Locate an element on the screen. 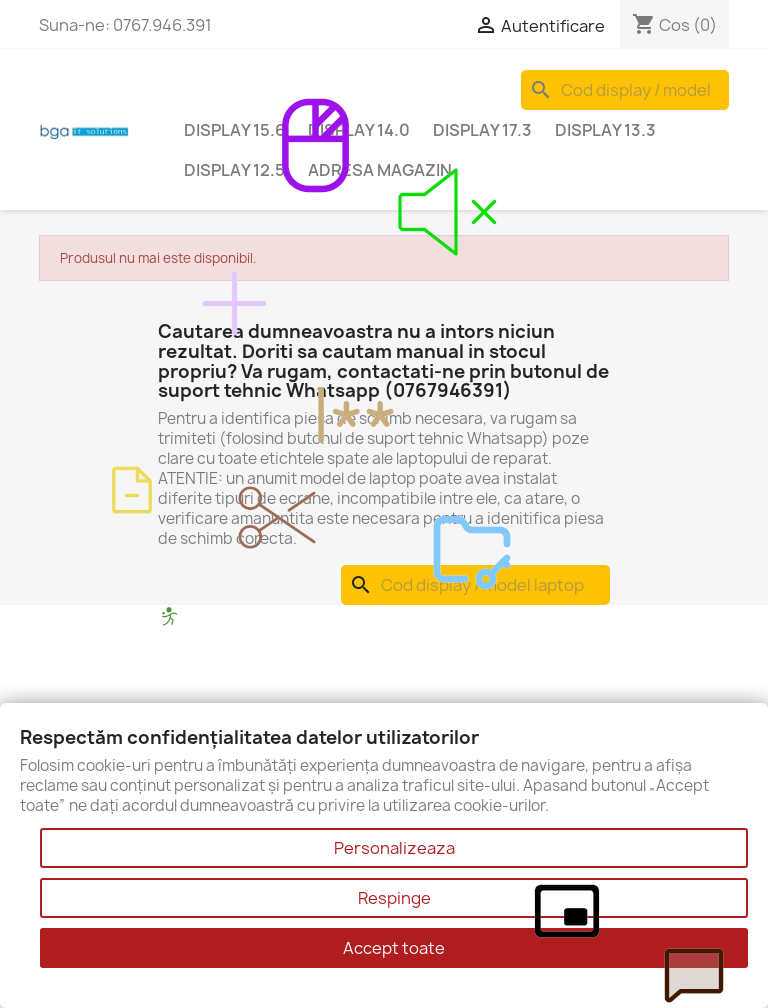 This screenshot has width=768, height=1008. enable picture-in-picture mode is located at coordinates (567, 911).